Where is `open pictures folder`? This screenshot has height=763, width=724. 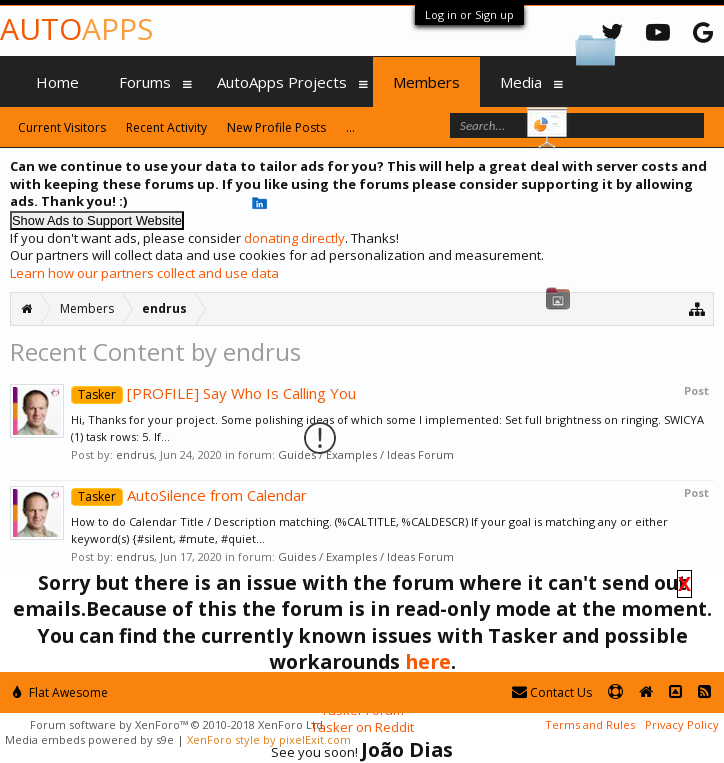
open pictures folder is located at coordinates (558, 298).